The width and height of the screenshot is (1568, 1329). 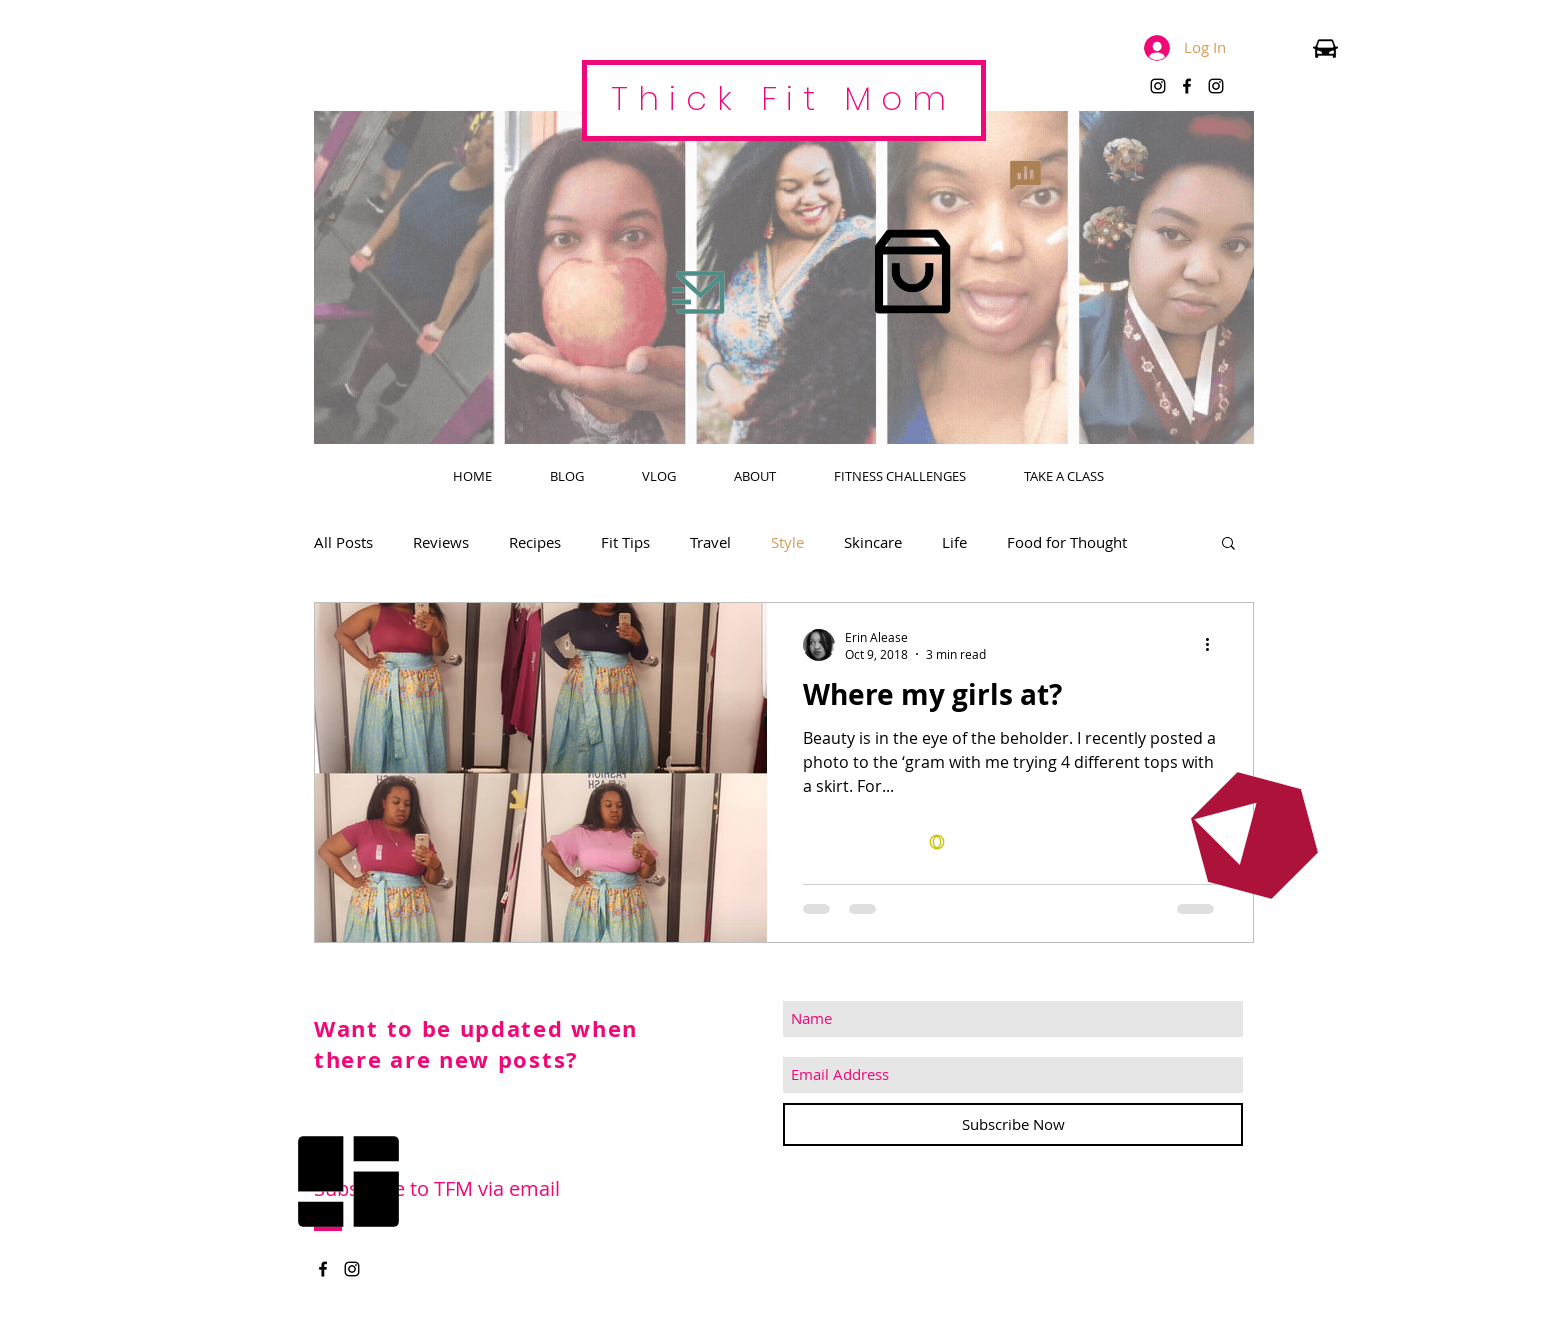 I want to click on view poll results in a conversation, so click(x=1025, y=174).